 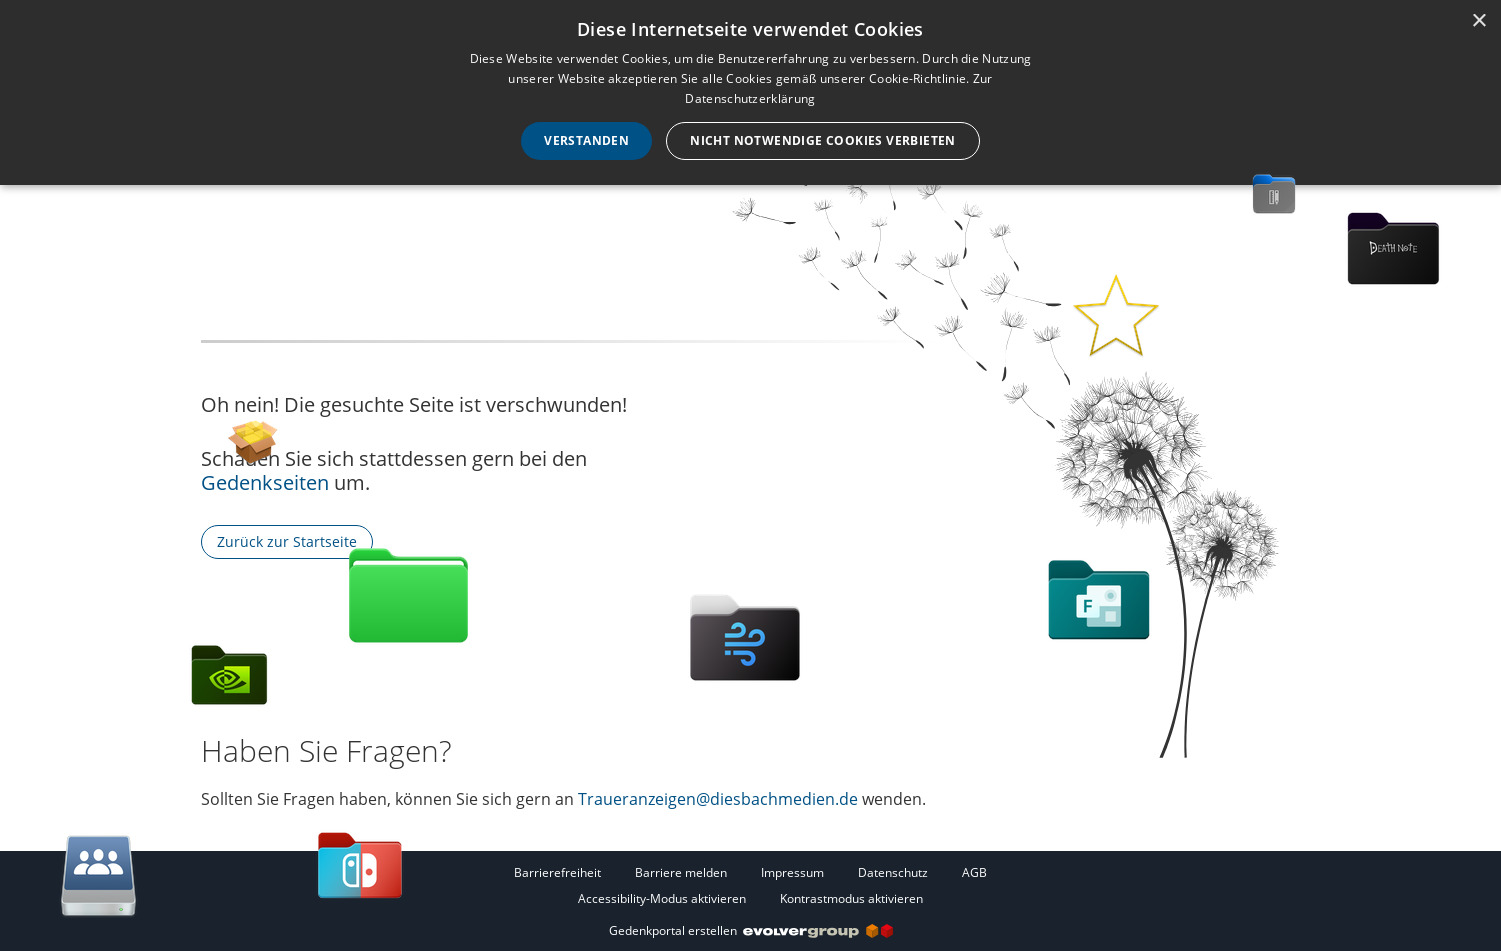 What do you see at coordinates (744, 640) in the screenshot?
I see `open windicss project folder` at bounding box center [744, 640].